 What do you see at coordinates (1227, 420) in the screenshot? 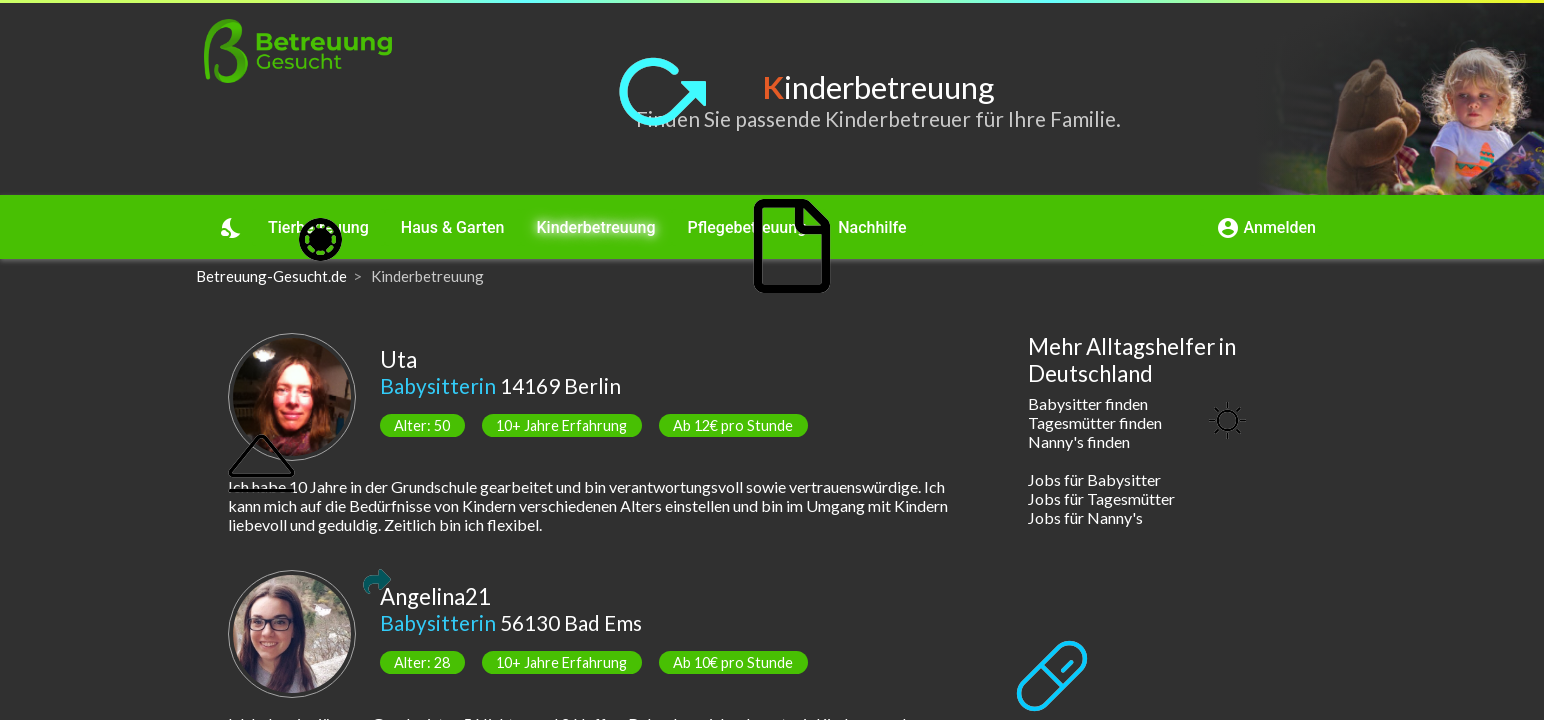
I see `switch to light mode` at bounding box center [1227, 420].